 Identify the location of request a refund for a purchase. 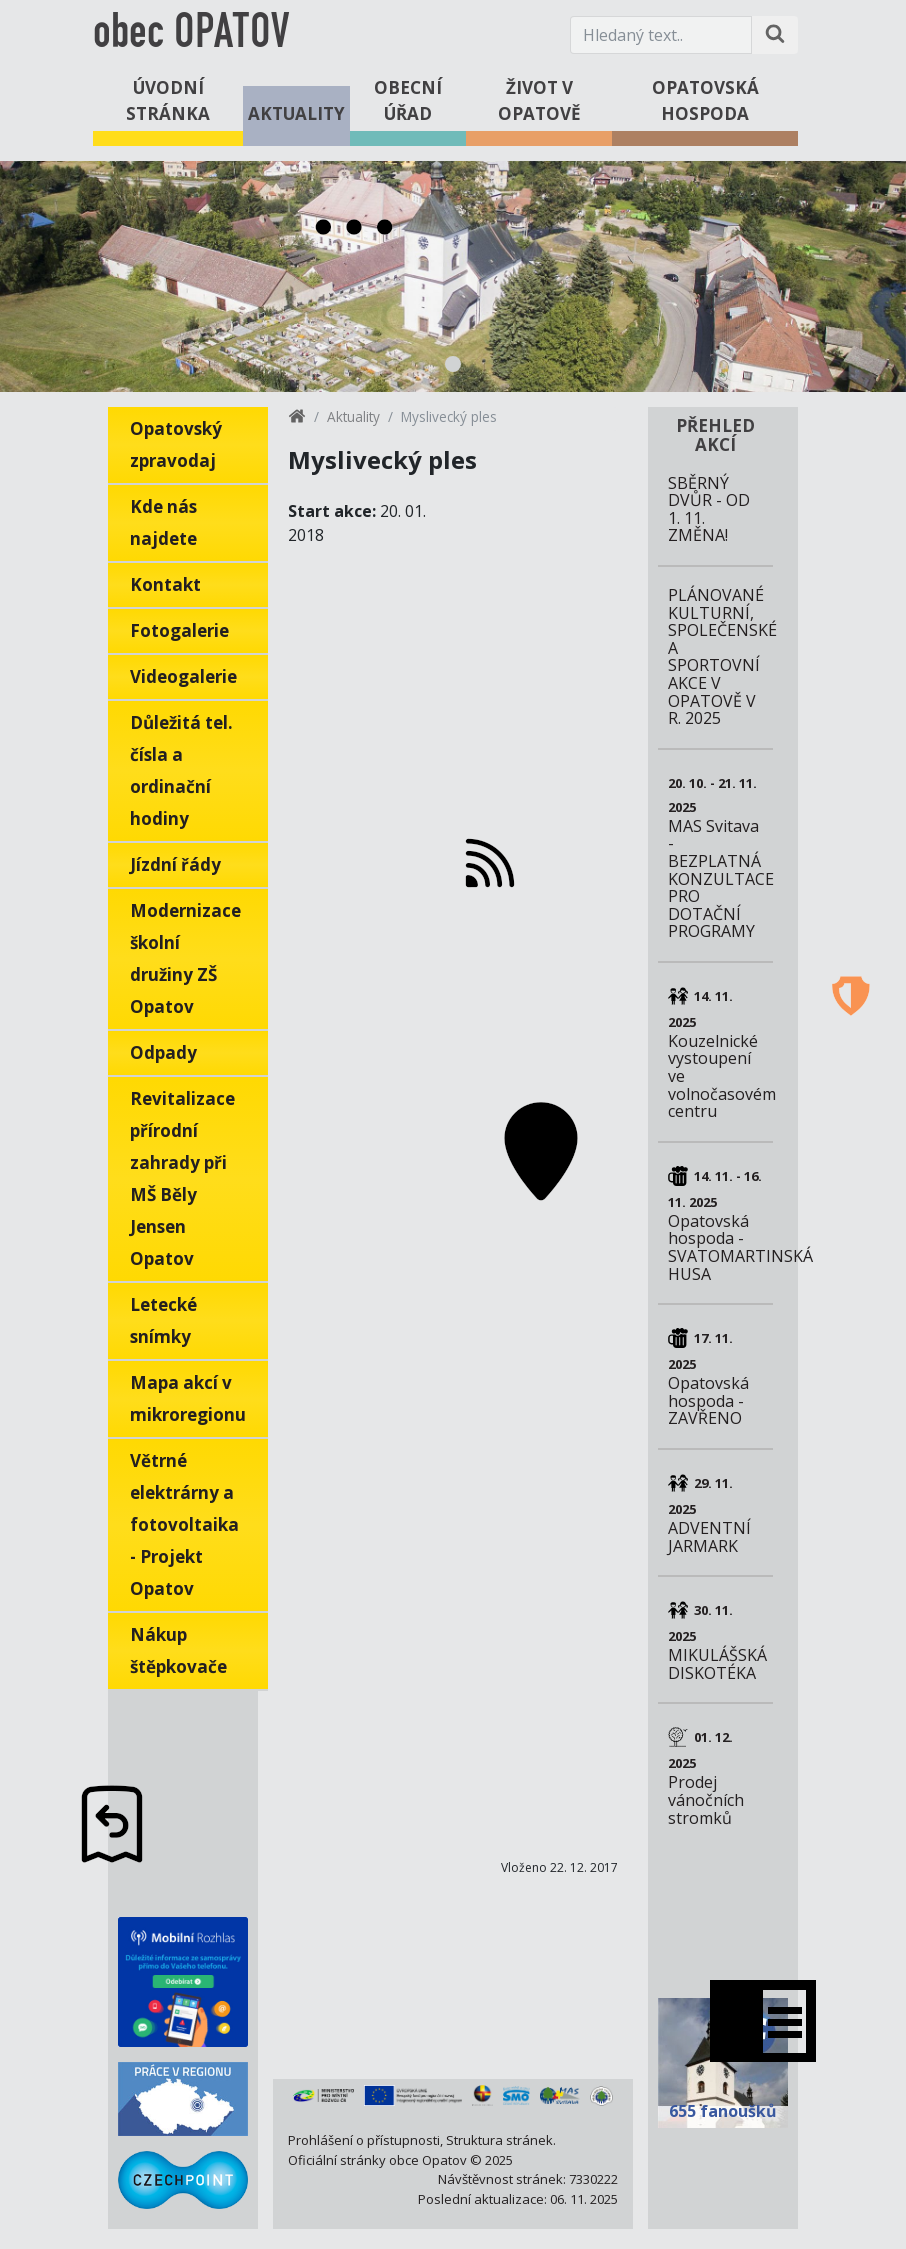
(112, 1824).